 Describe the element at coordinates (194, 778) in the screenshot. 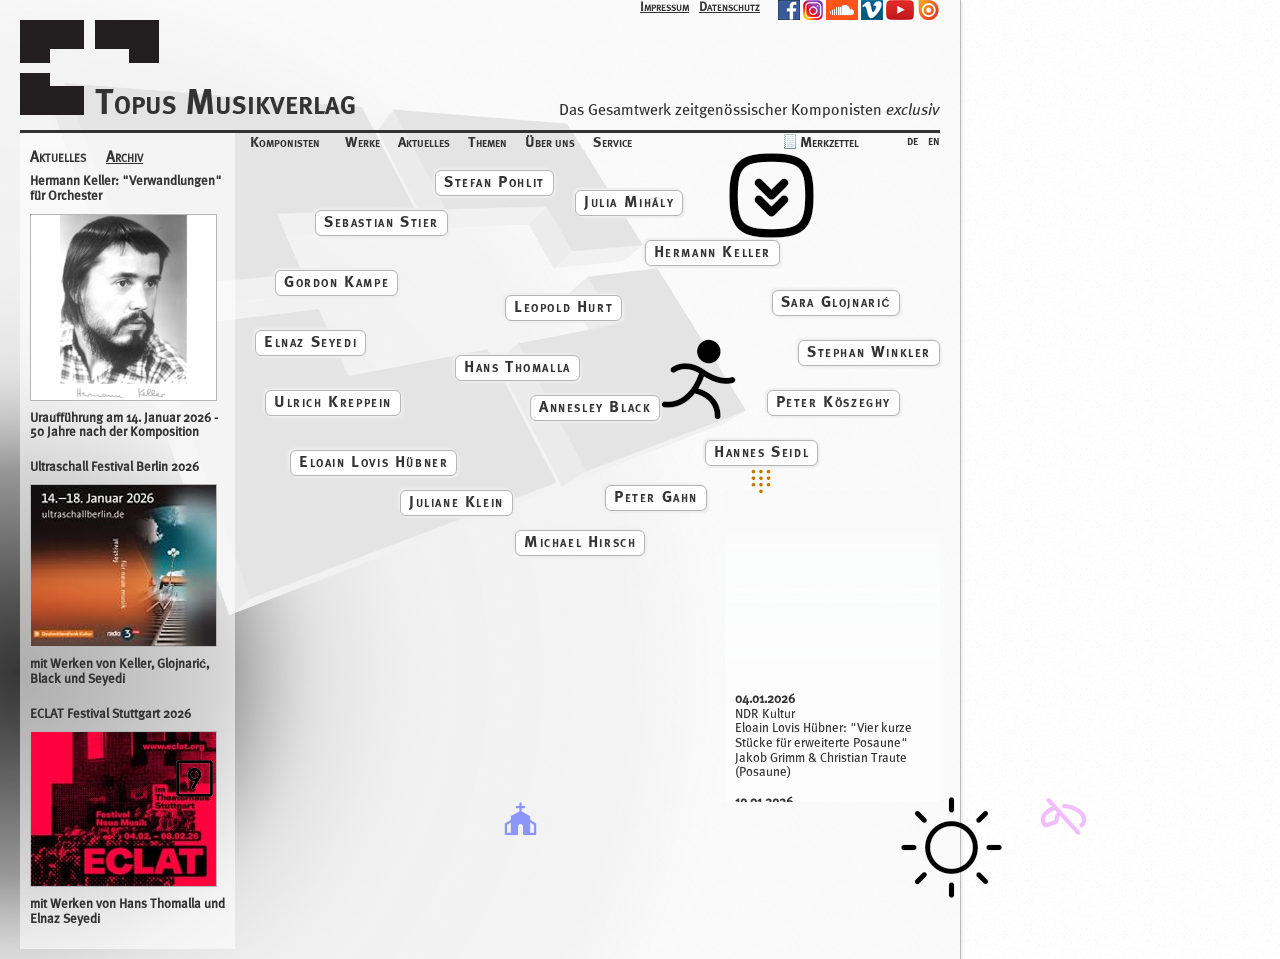

I see `select number nine` at that location.